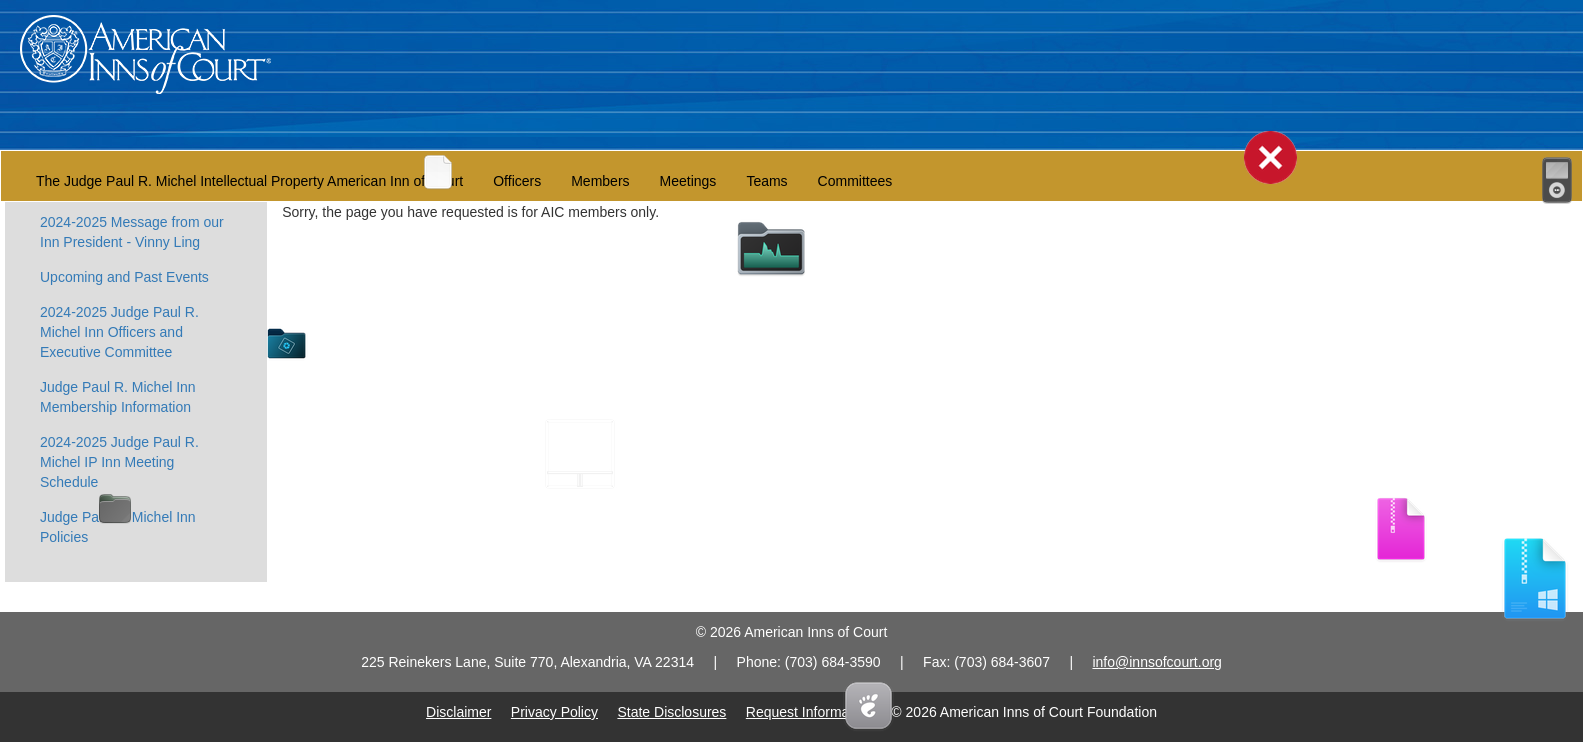 The width and height of the screenshot is (1583, 742). What do you see at coordinates (1270, 157) in the screenshot?
I see `close the current window` at bounding box center [1270, 157].